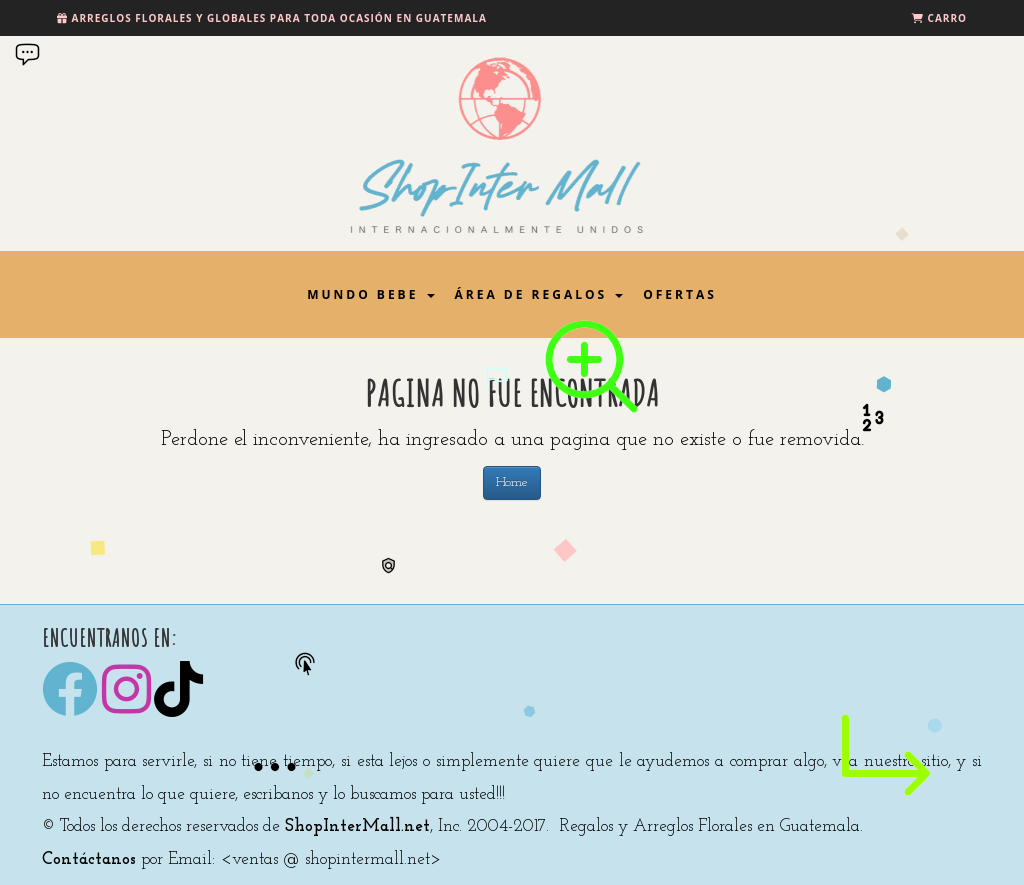 The width and height of the screenshot is (1024, 885). Describe the element at coordinates (591, 366) in the screenshot. I see `zoom in on content` at that location.